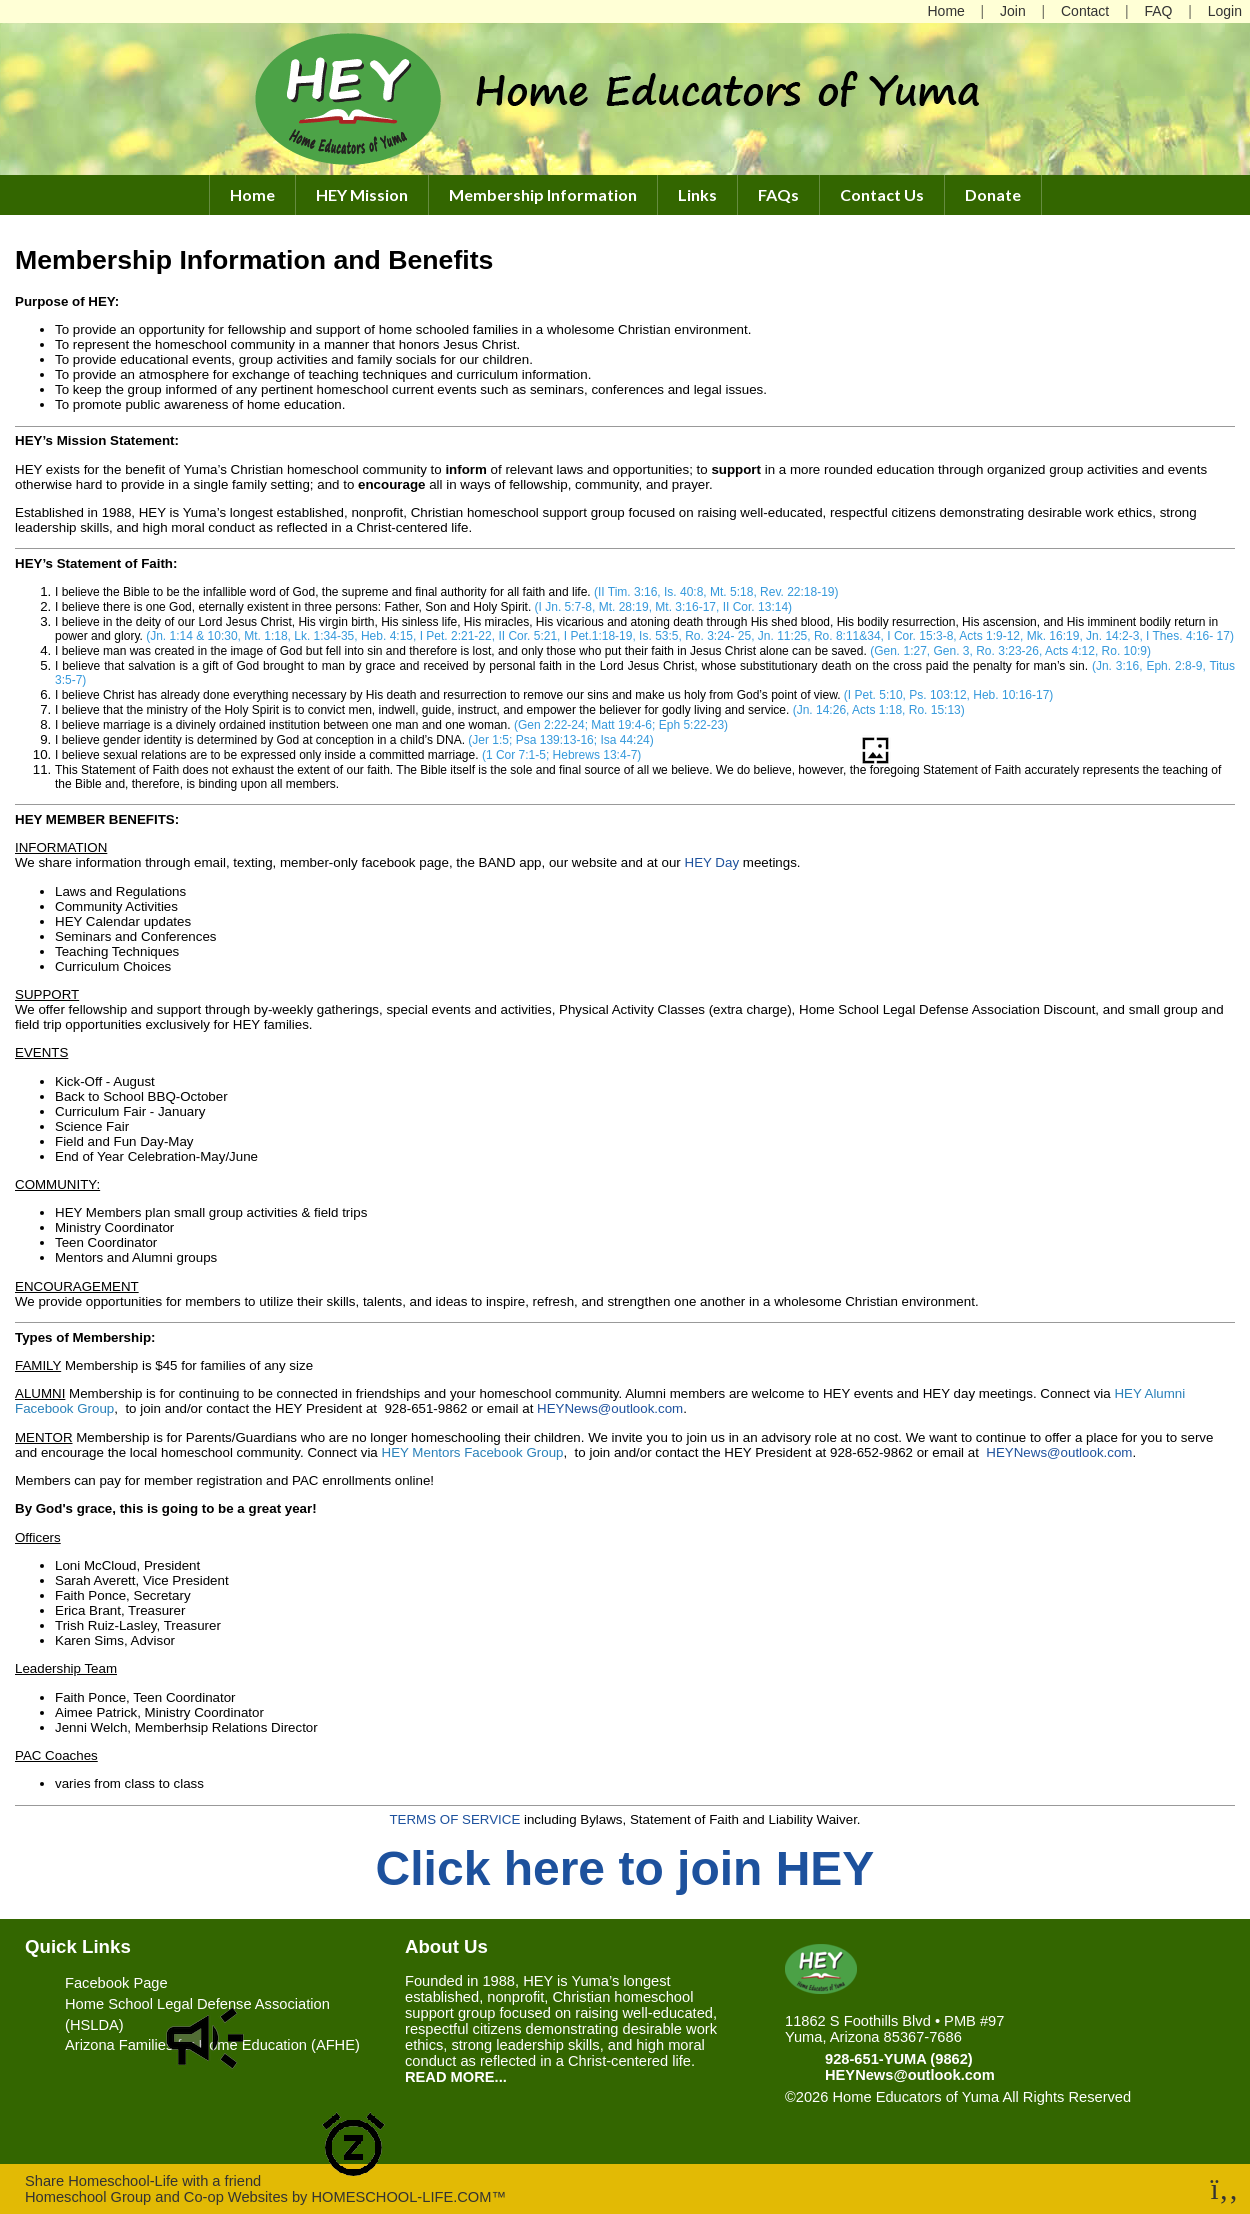 Image resolution: width=1250 pixels, height=2214 pixels. I want to click on change or set wallpaper, so click(875, 750).